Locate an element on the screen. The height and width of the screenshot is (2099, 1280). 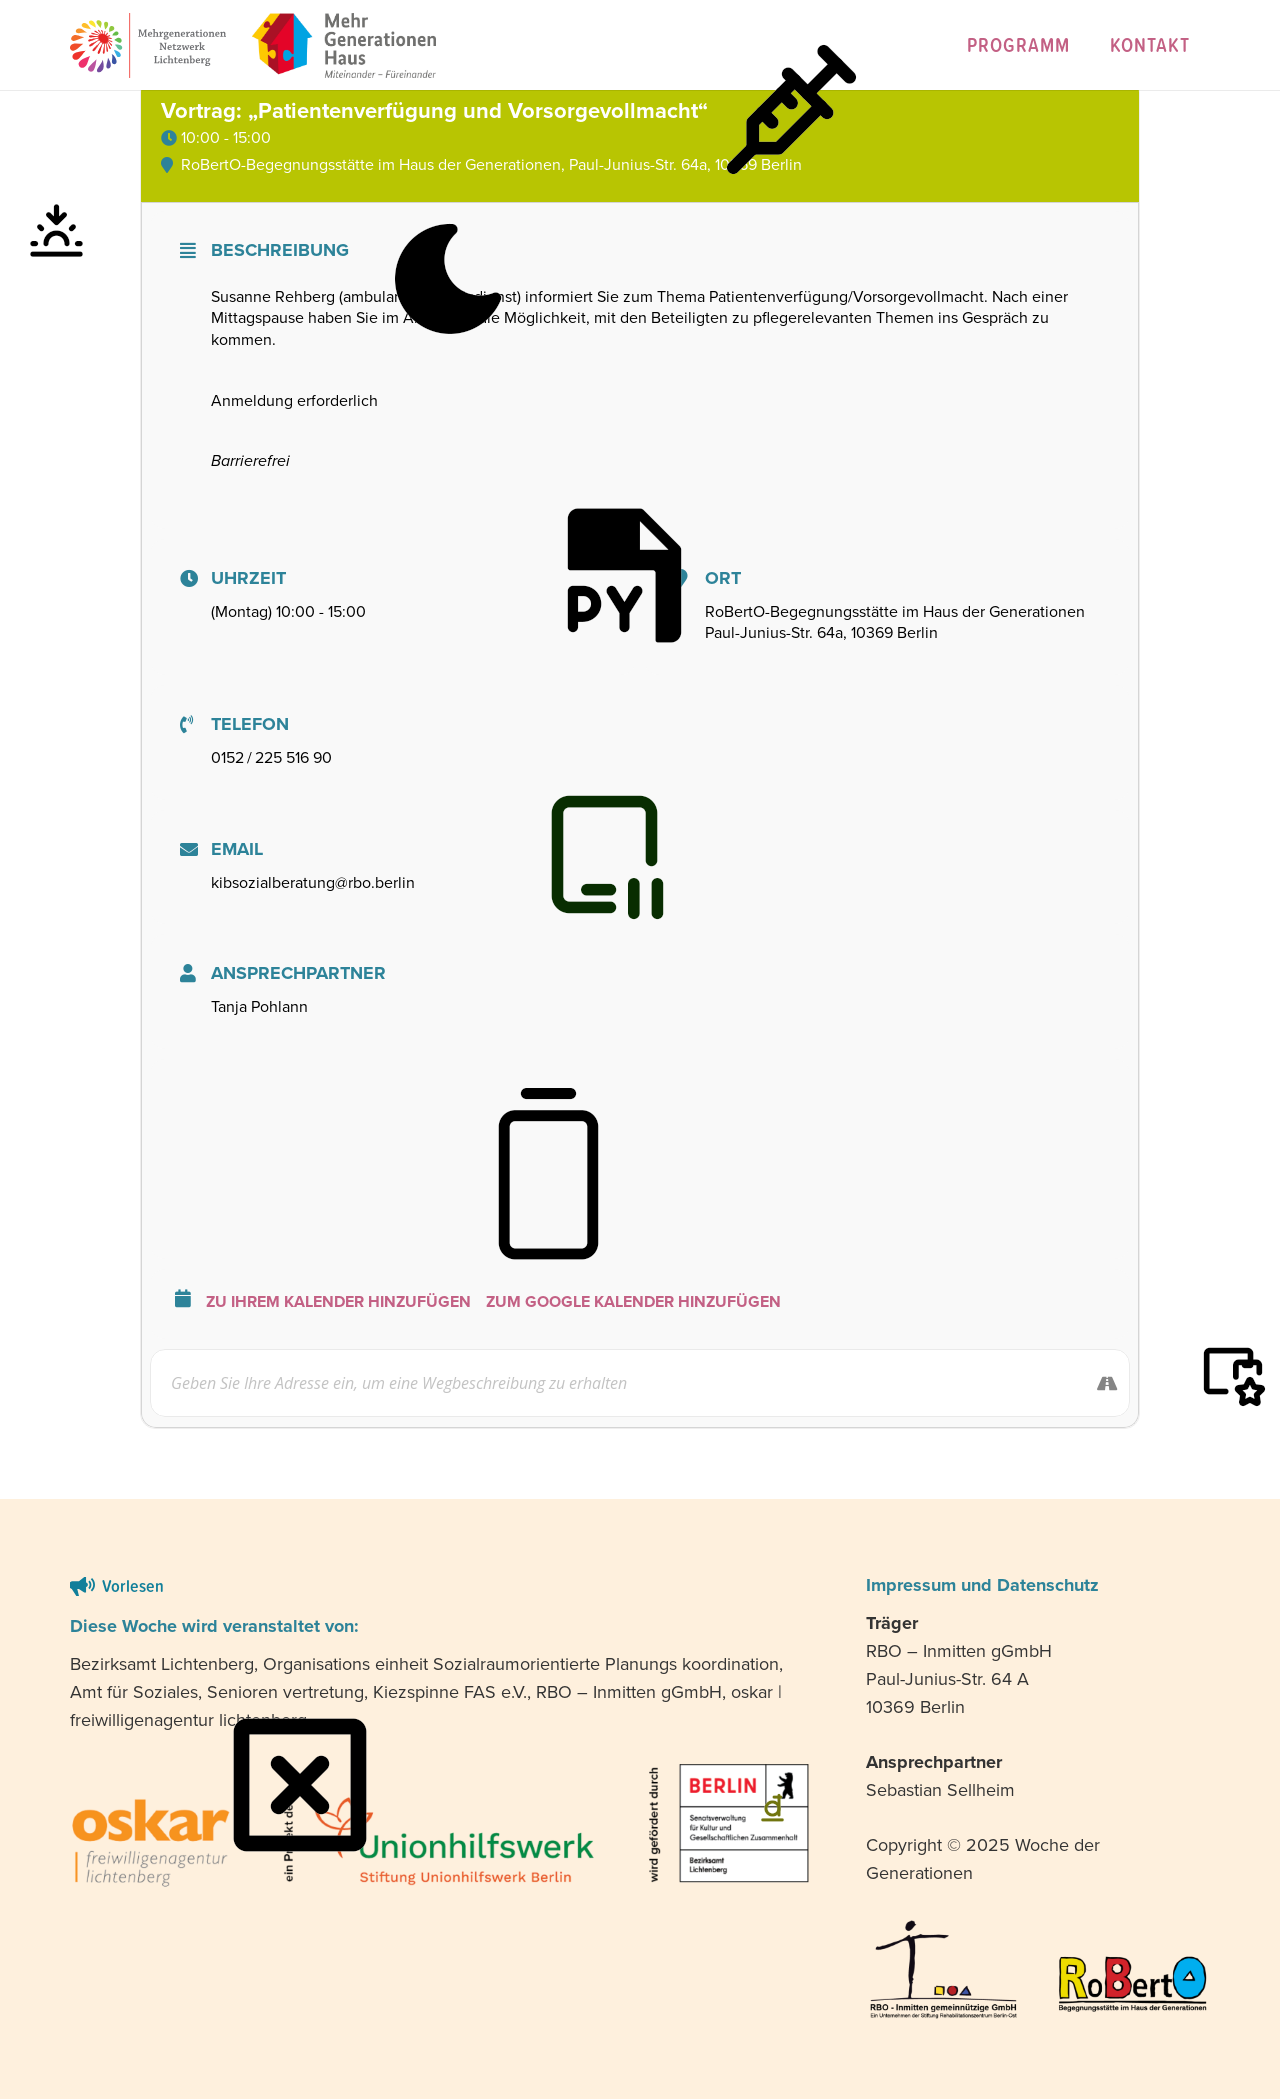
open a python file is located at coordinates (624, 575).